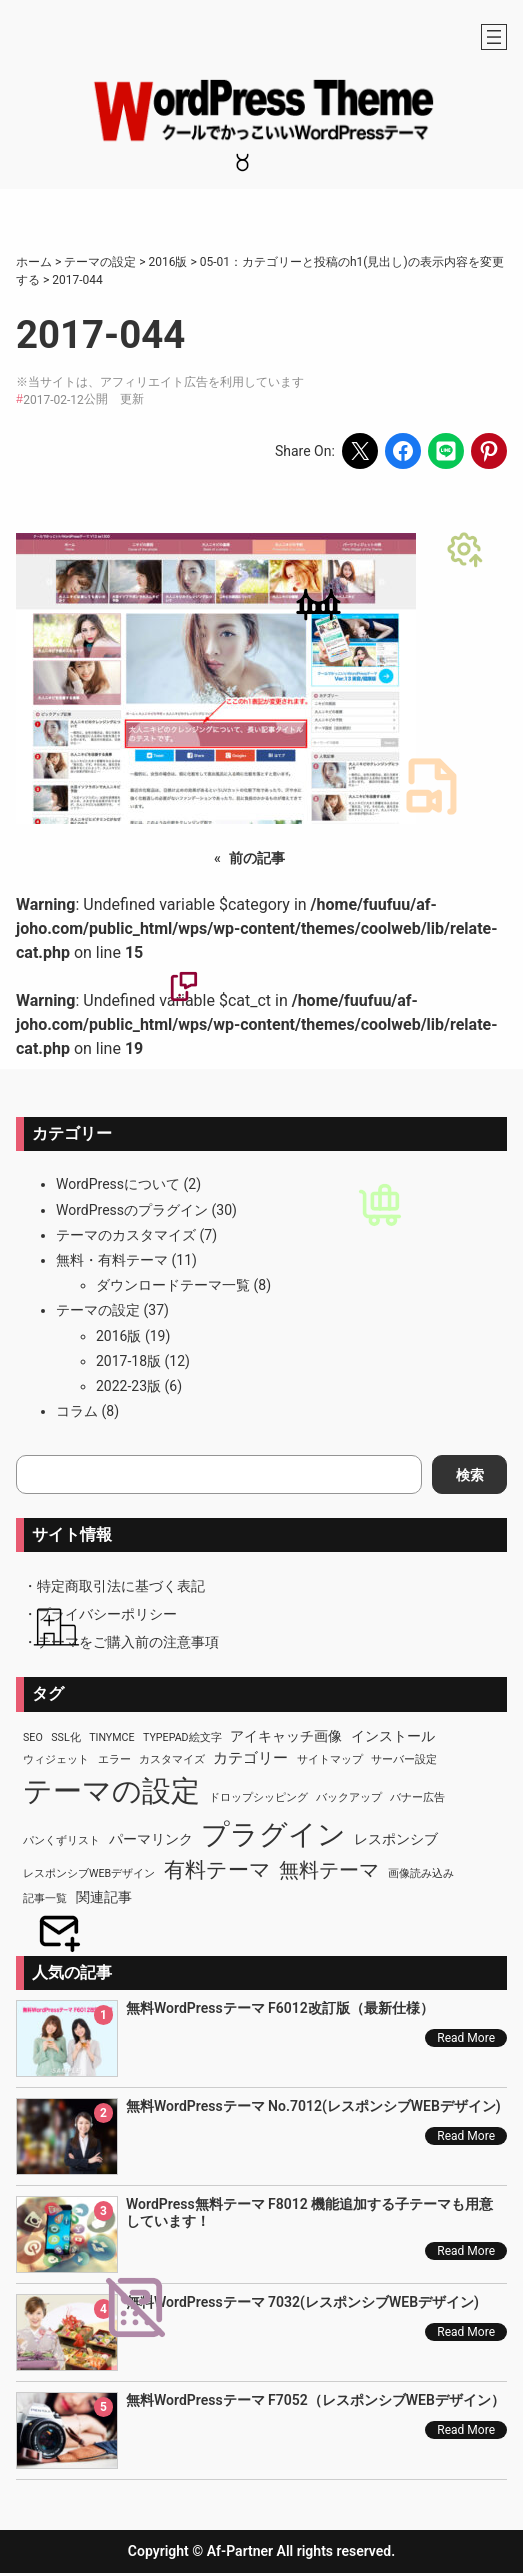 Image resolution: width=523 pixels, height=2573 pixels. Describe the element at coordinates (182, 986) in the screenshot. I see `view messages on your mobile device` at that location.